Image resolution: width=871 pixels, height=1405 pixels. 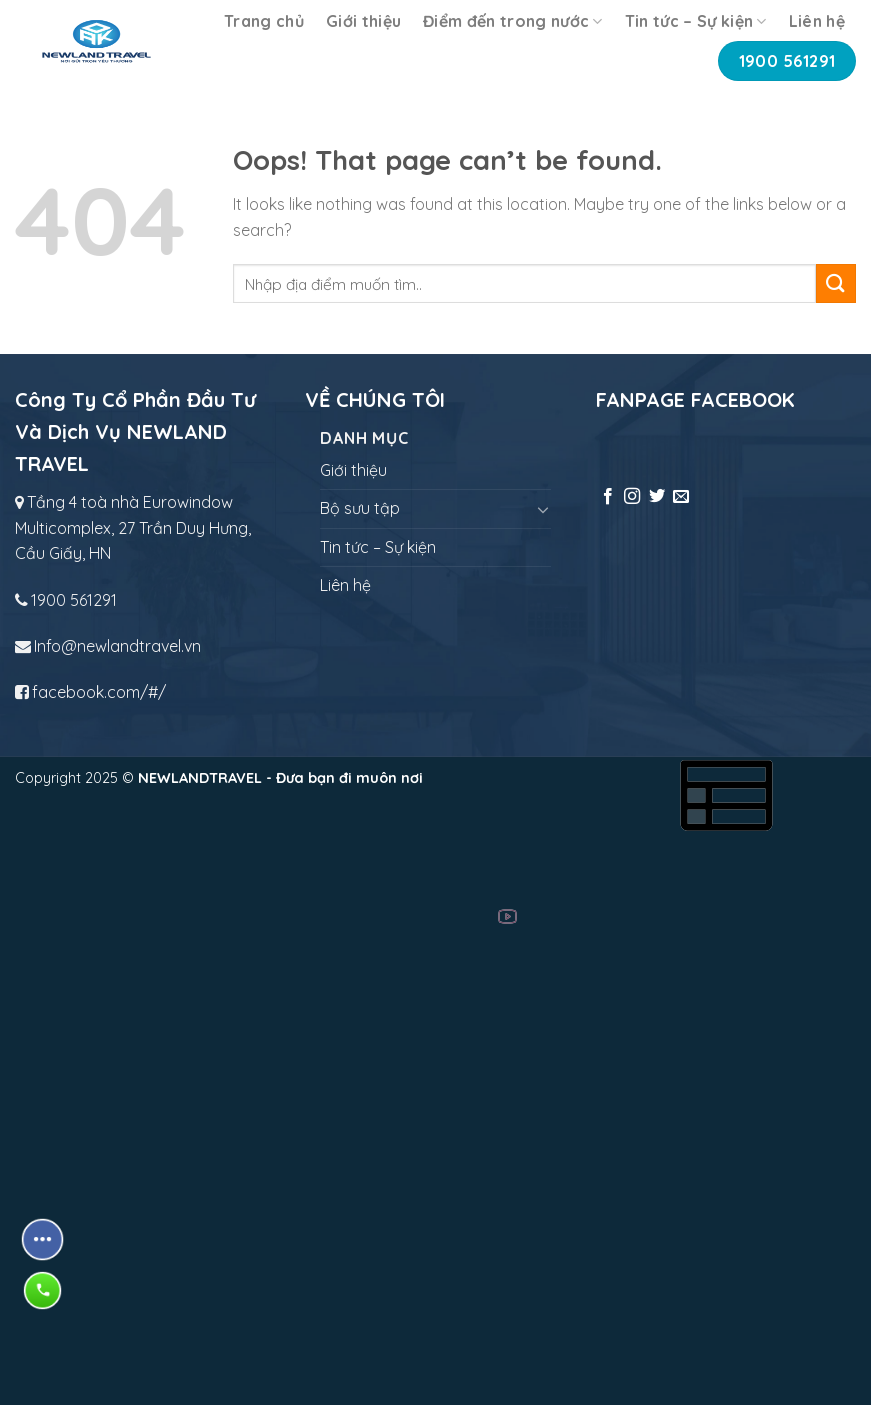 I want to click on view data in table format, so click(x=726, y=795).